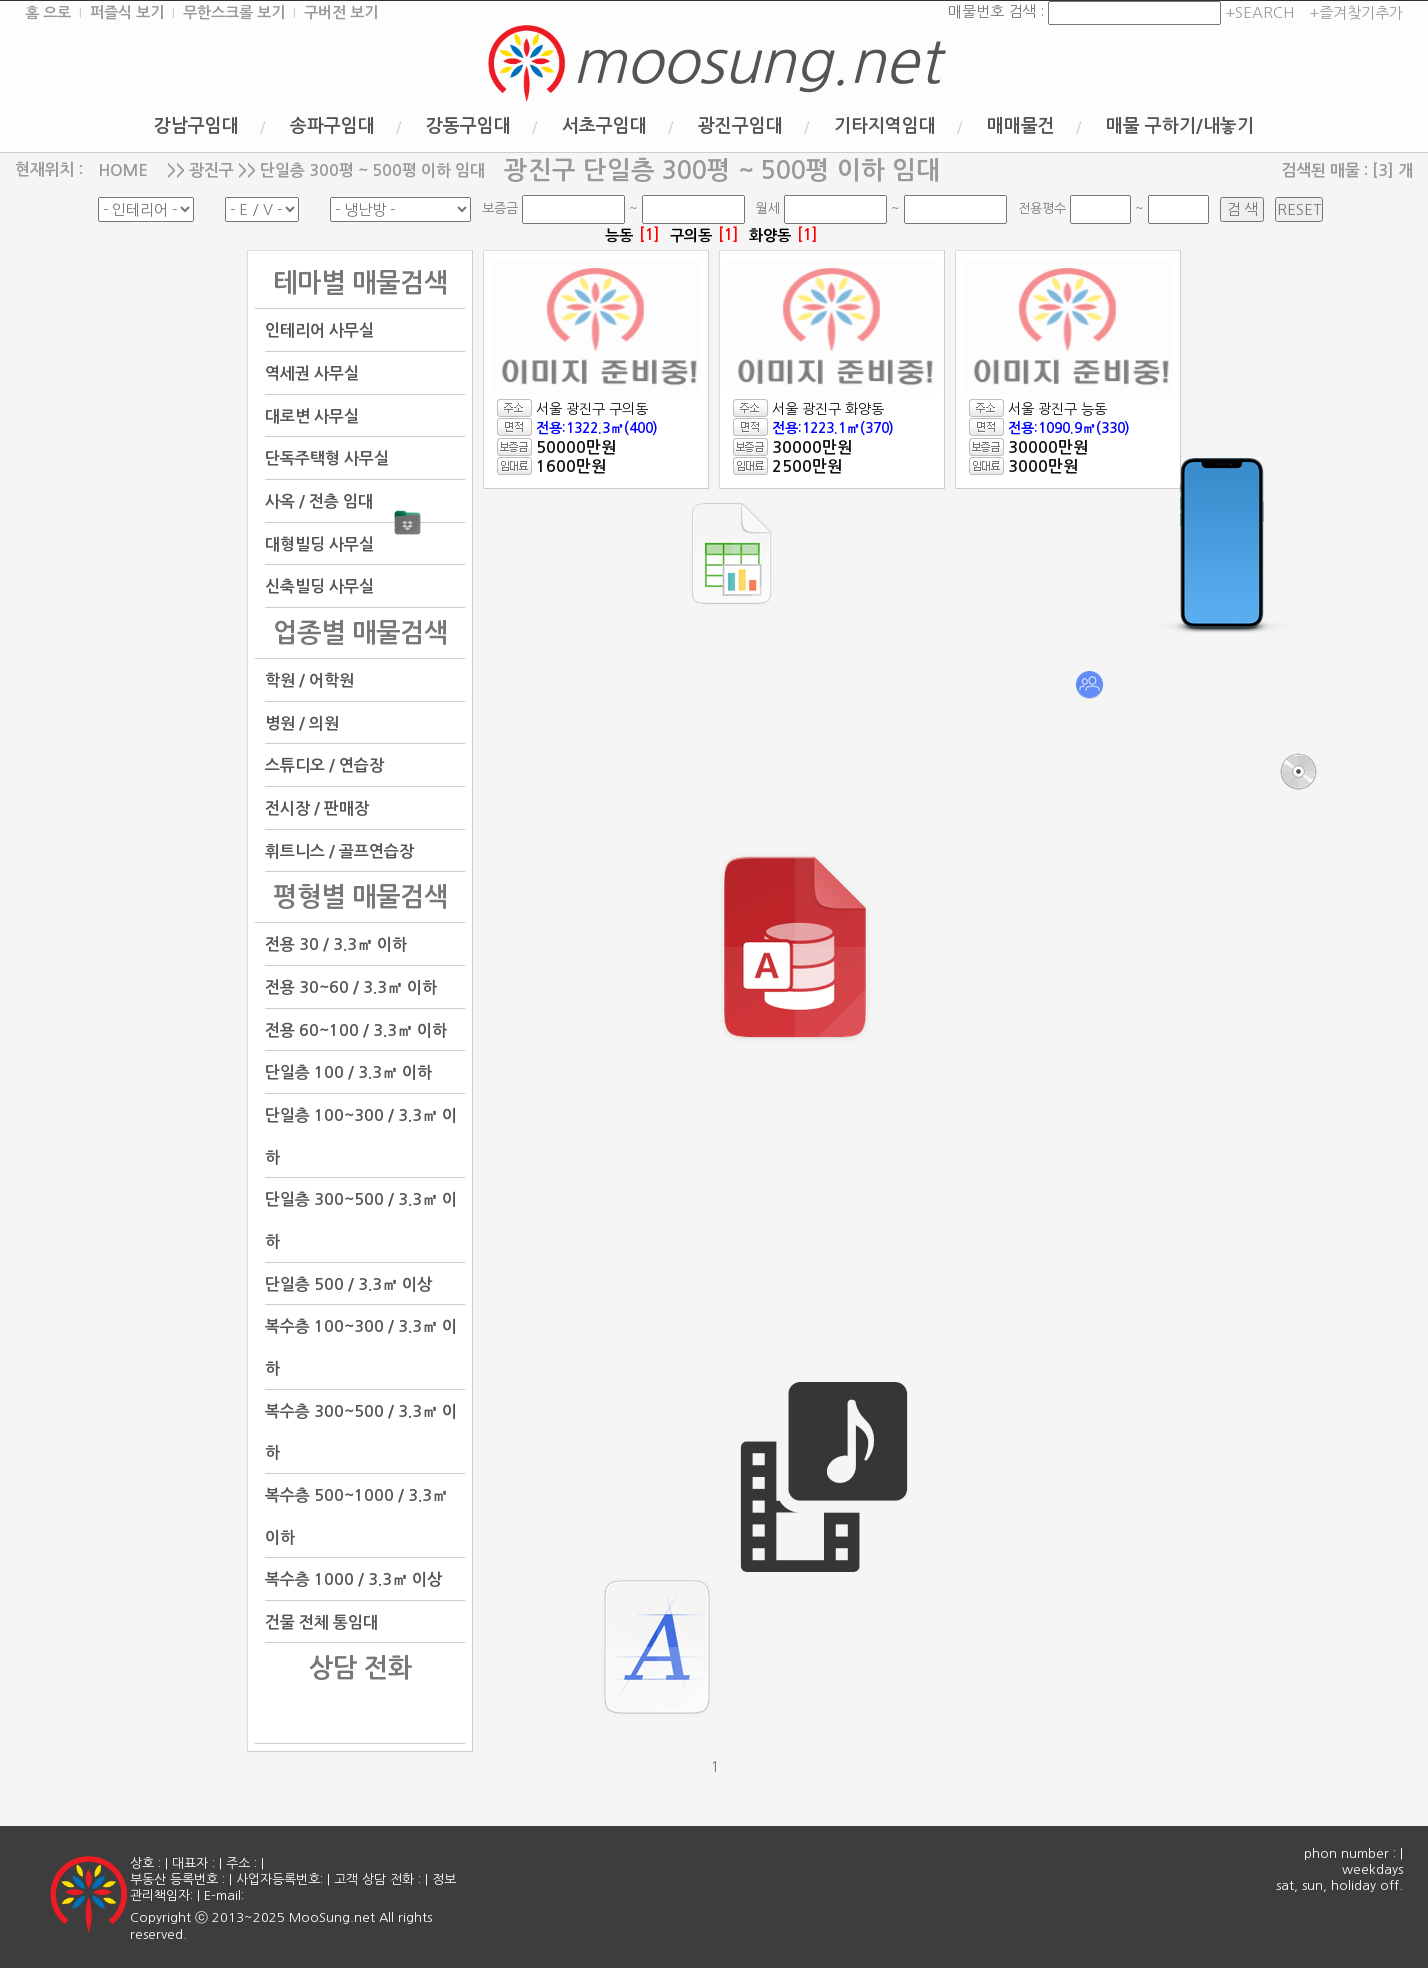  What do you see at coordinates (1222, 546) in the screenshot?
I see `iPhone 12 Pro device icon` at bounding box center [1222, 546].